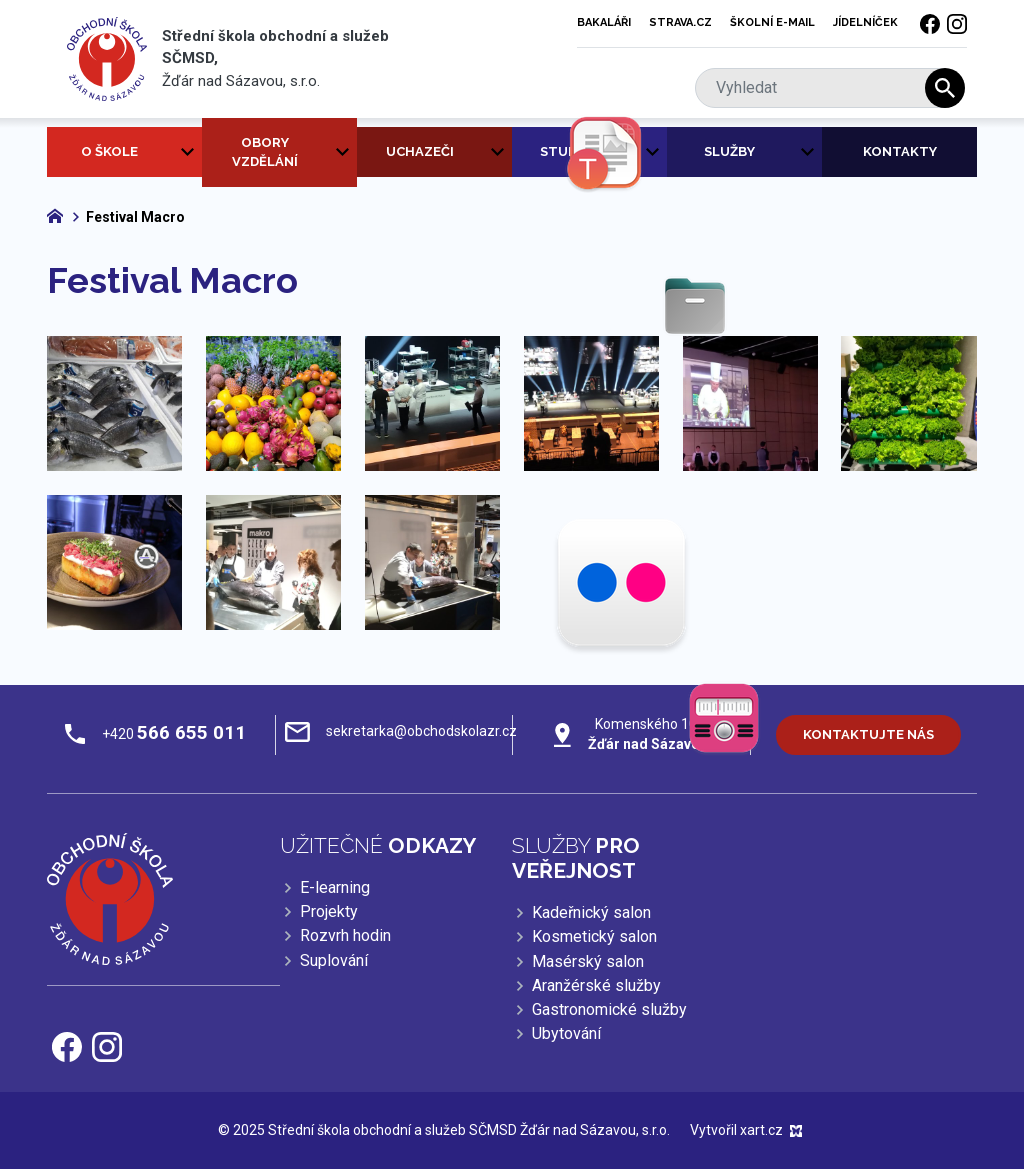  I want to click on open tuner radio streaming app, so click(724, 718).